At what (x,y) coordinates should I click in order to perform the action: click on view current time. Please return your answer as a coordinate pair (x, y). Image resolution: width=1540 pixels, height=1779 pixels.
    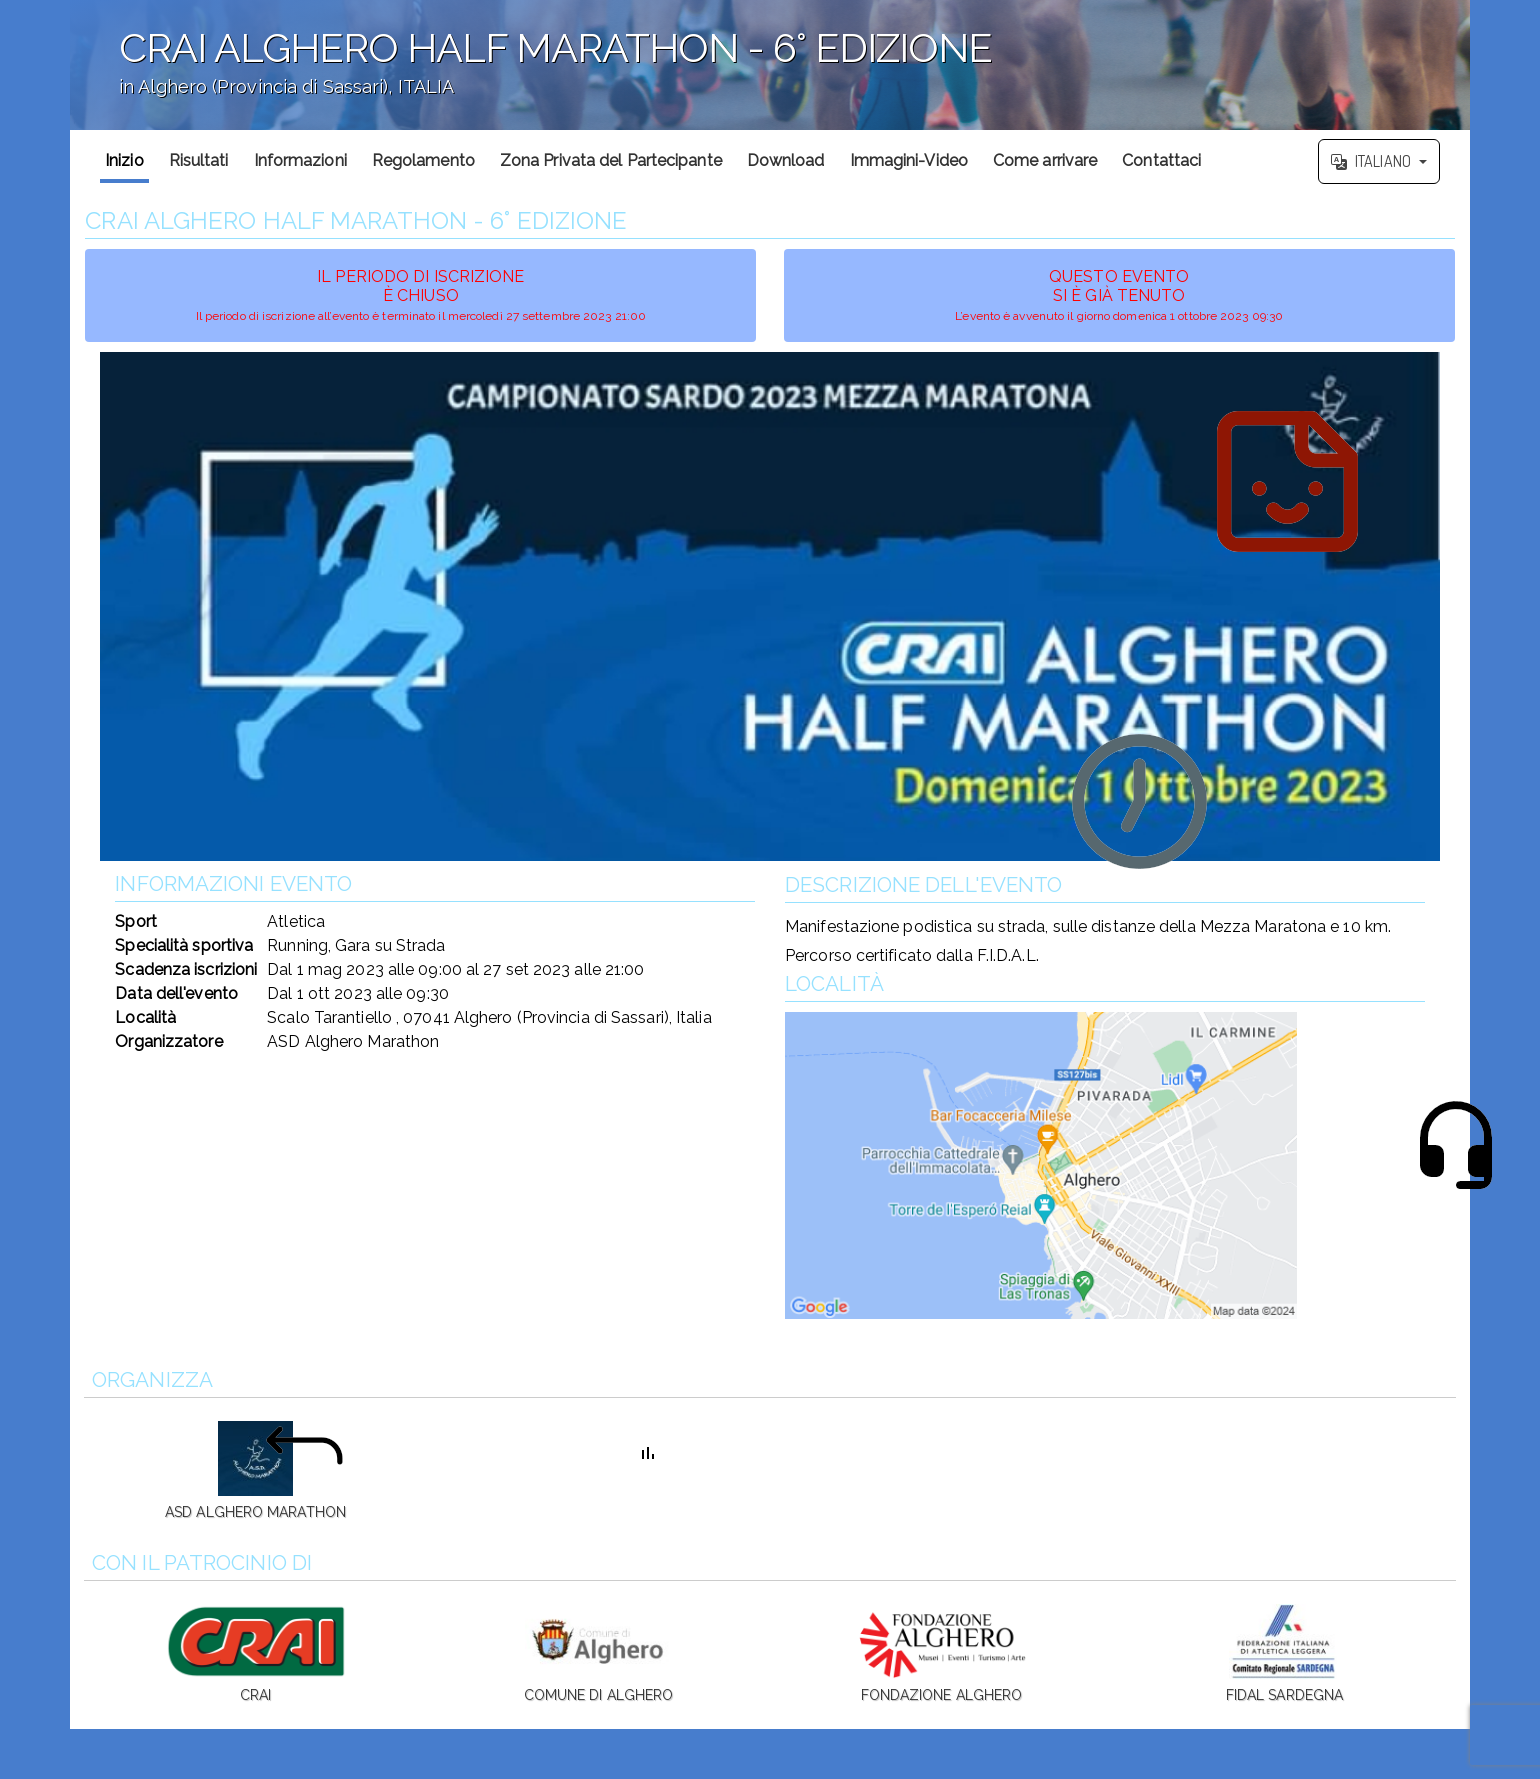
    Looking at the image, I should click on (1139, 801).